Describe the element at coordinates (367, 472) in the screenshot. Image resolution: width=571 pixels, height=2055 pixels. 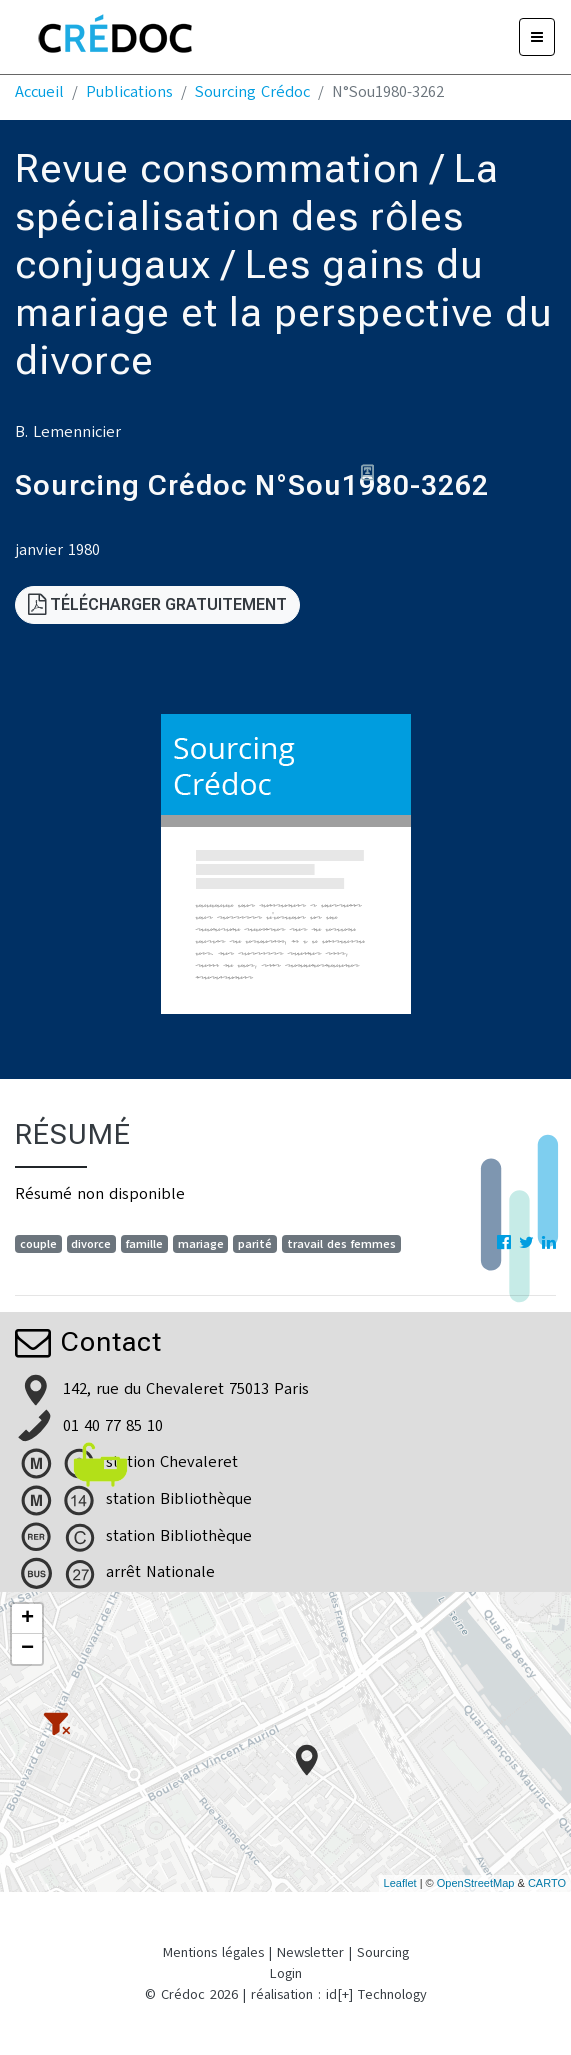
I see `access text formatting options` at that location.